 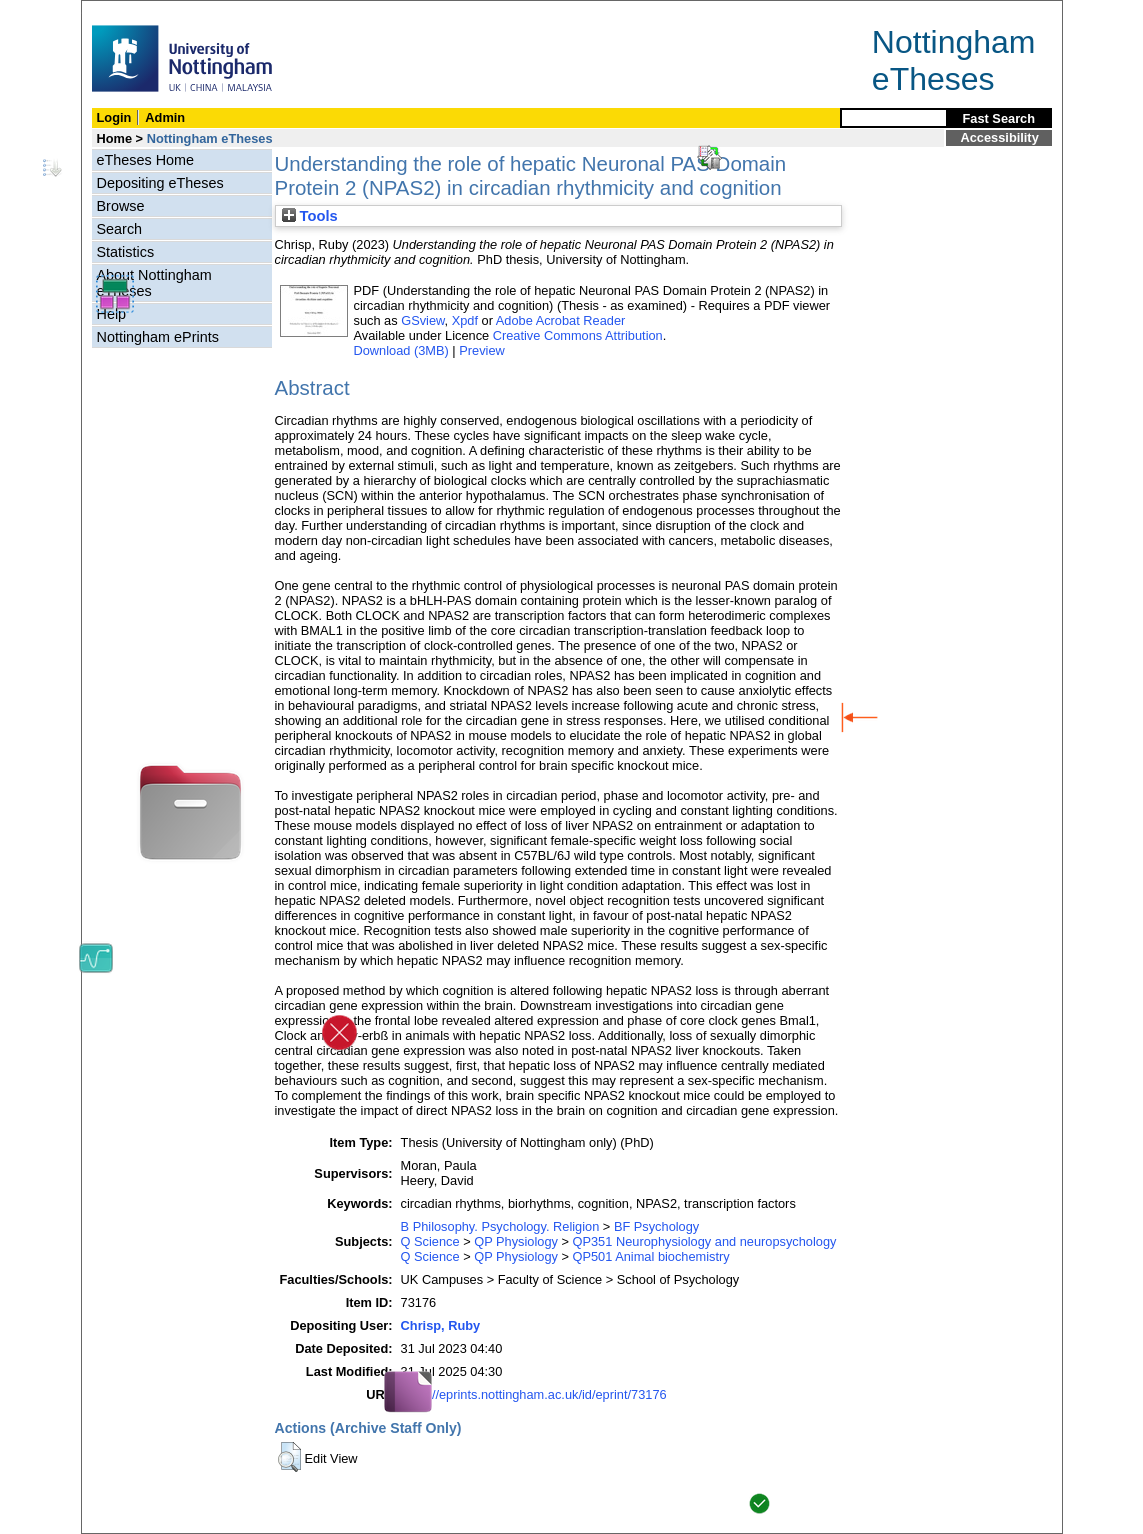 I want to click on go to the first item in a list or sequence, so click(x=859, y=717).